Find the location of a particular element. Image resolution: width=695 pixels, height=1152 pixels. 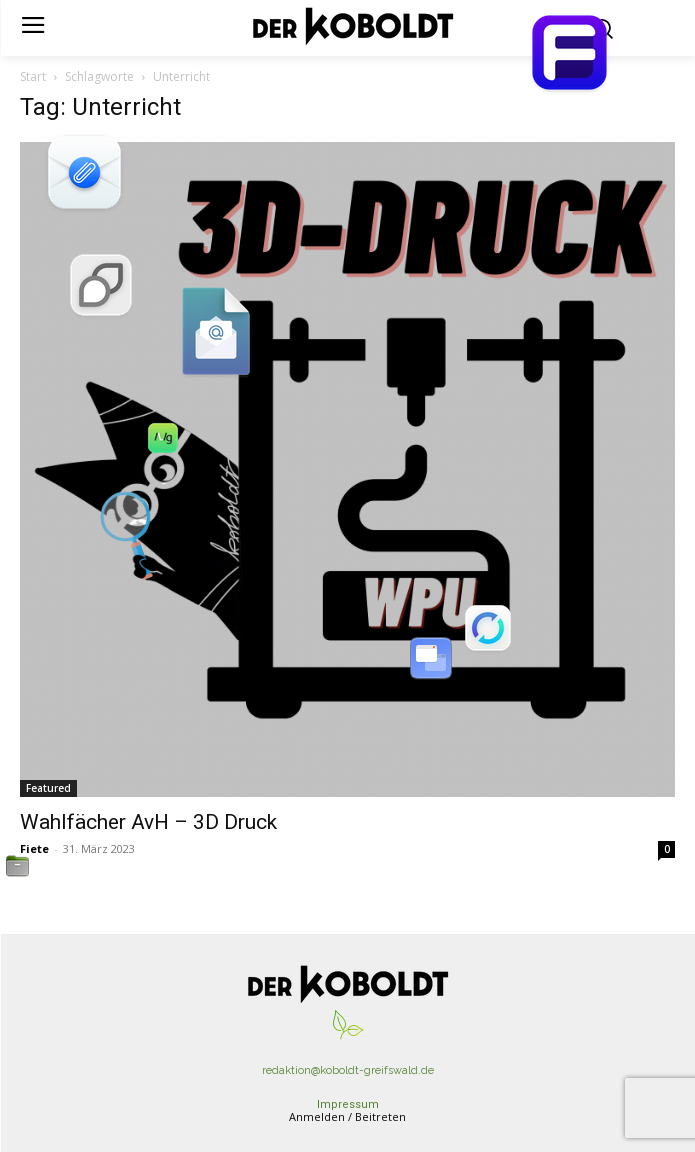

open floorp browser is located at coordinates (569, 52).